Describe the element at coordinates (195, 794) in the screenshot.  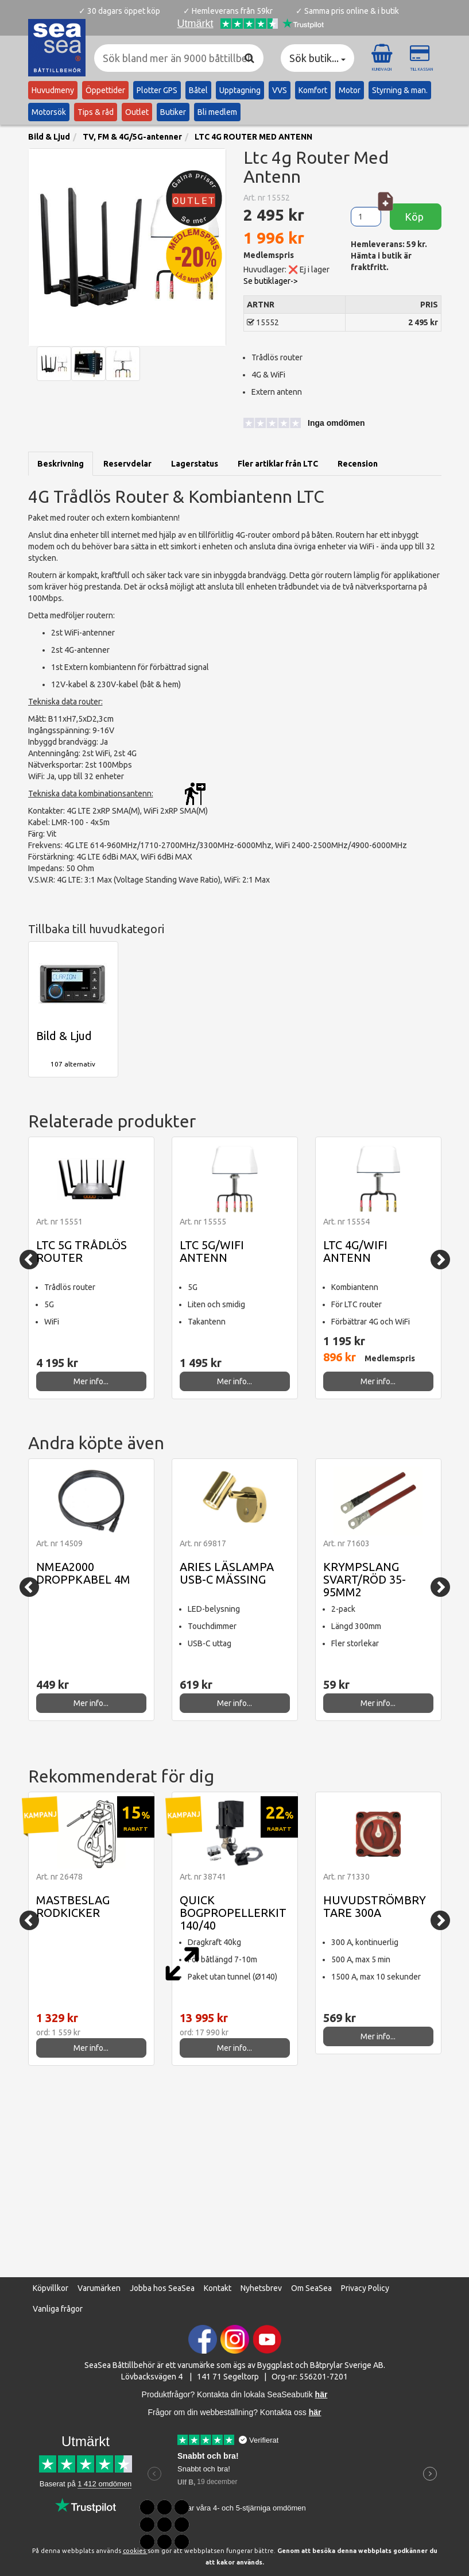
I see `follow directions or navigation signs` at that location.